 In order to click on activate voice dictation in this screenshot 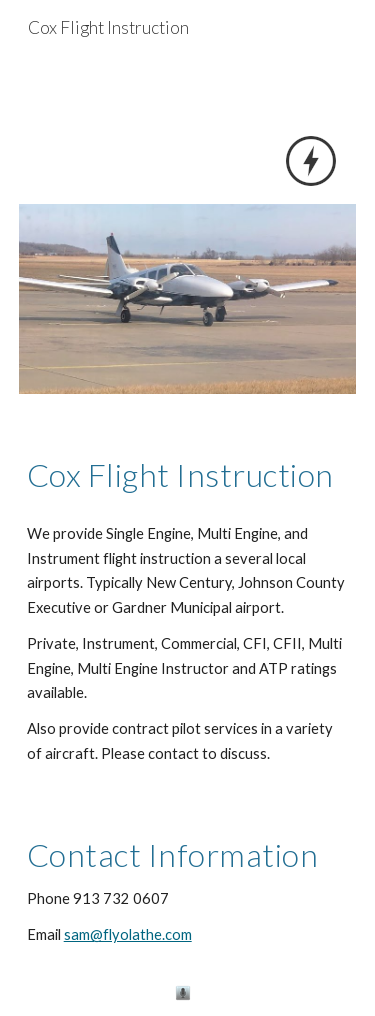, I will do `click(183, 993)`.